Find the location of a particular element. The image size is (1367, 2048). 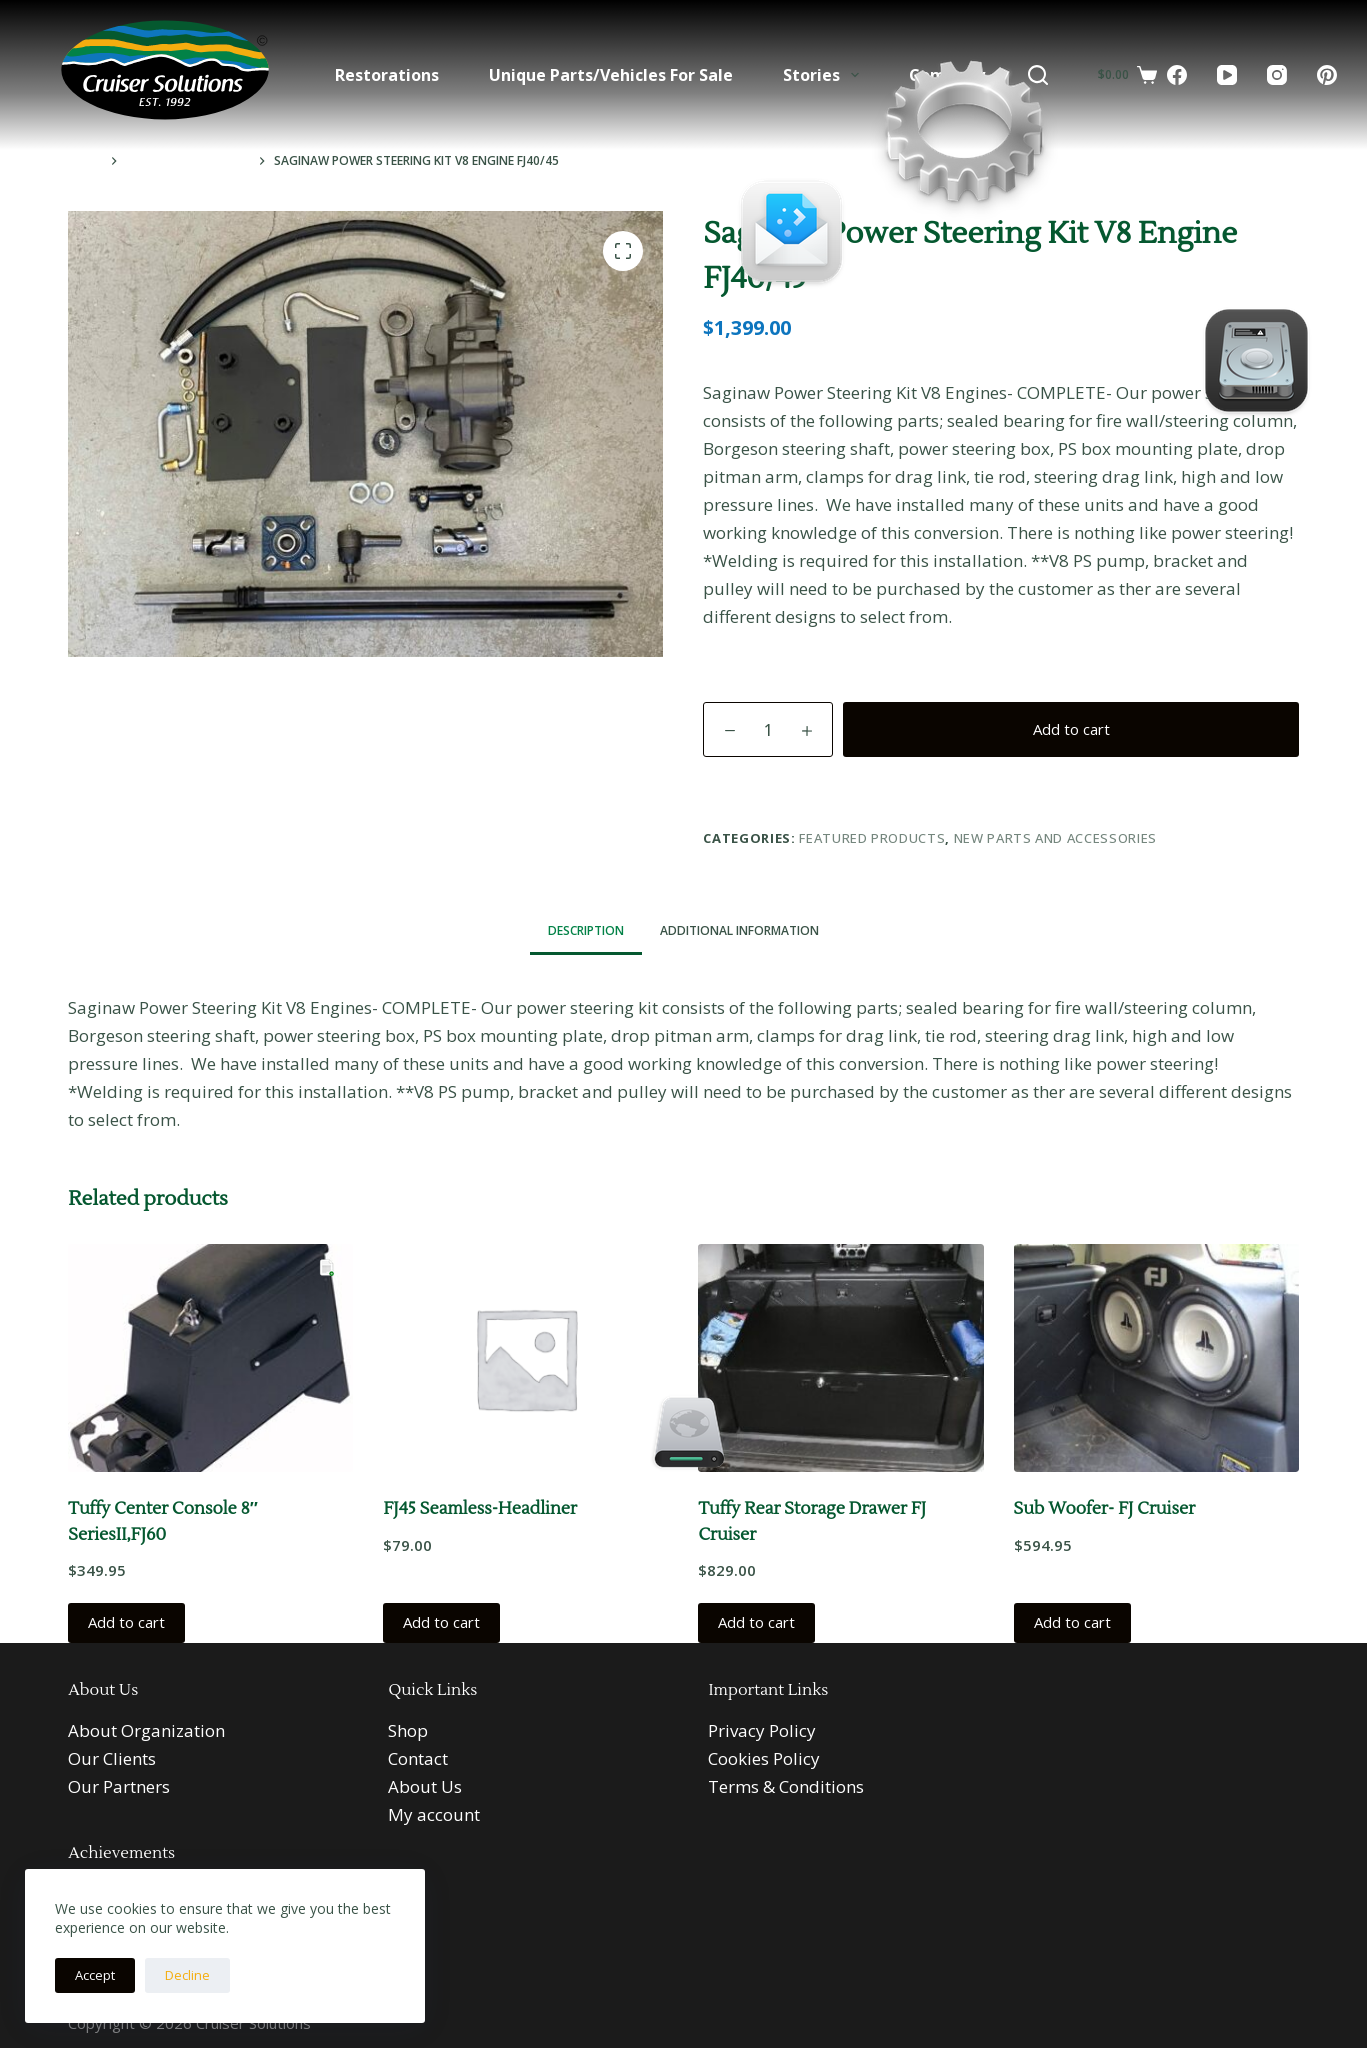

access network server or shared storage is located at coordinates (689, 1432).